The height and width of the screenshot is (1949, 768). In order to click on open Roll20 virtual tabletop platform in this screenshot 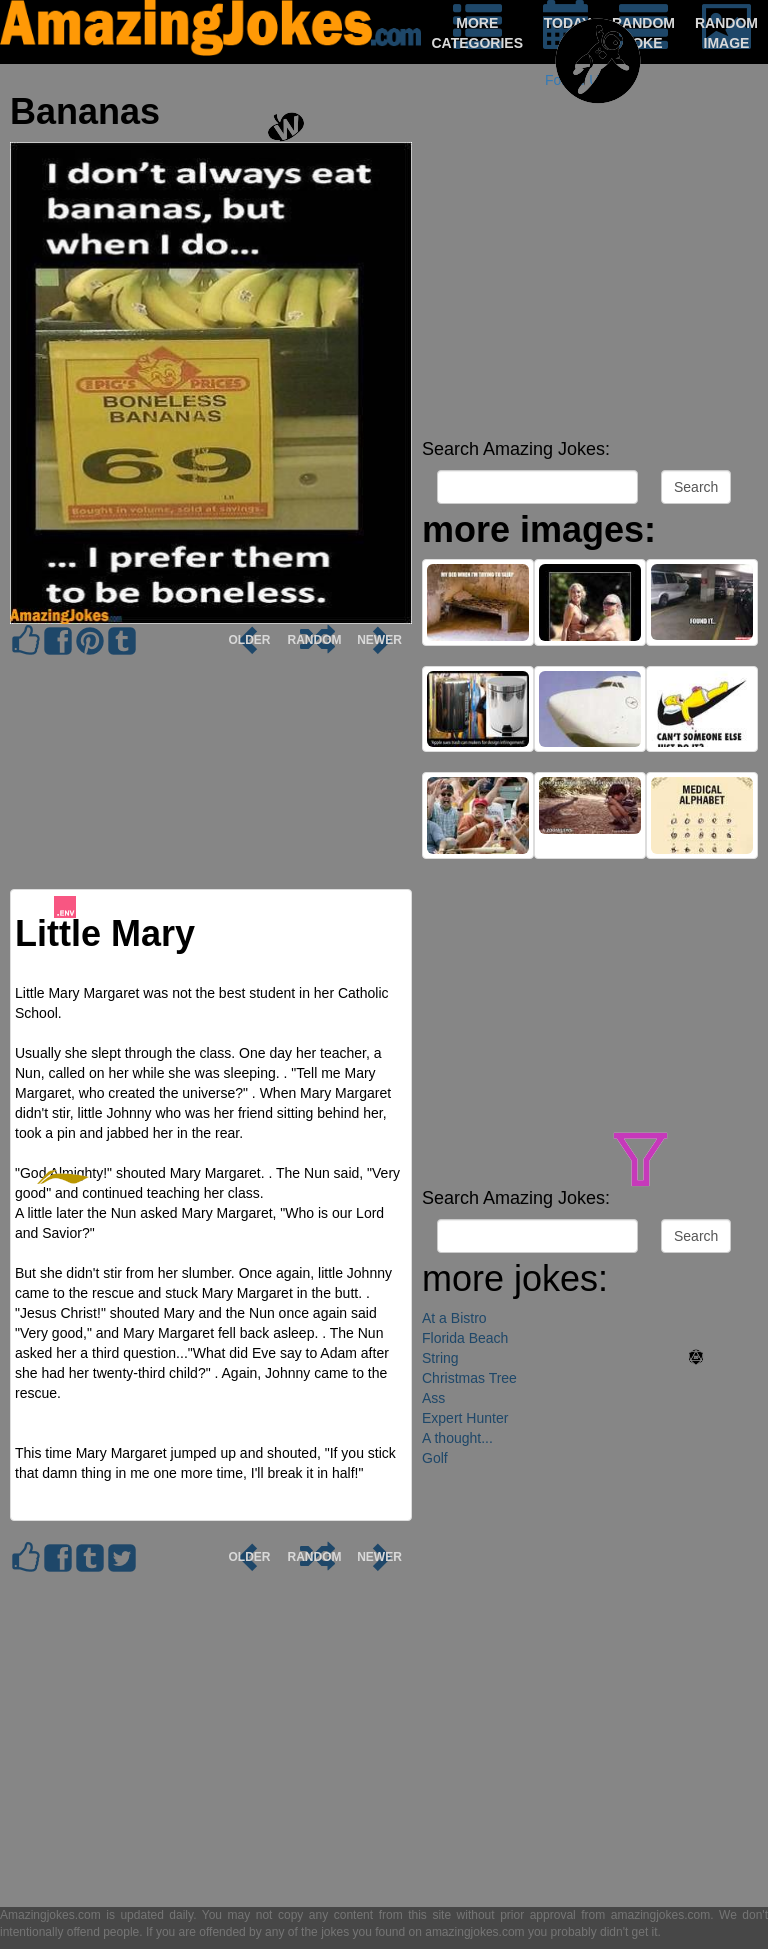, I will do `click(696, 1357)`.